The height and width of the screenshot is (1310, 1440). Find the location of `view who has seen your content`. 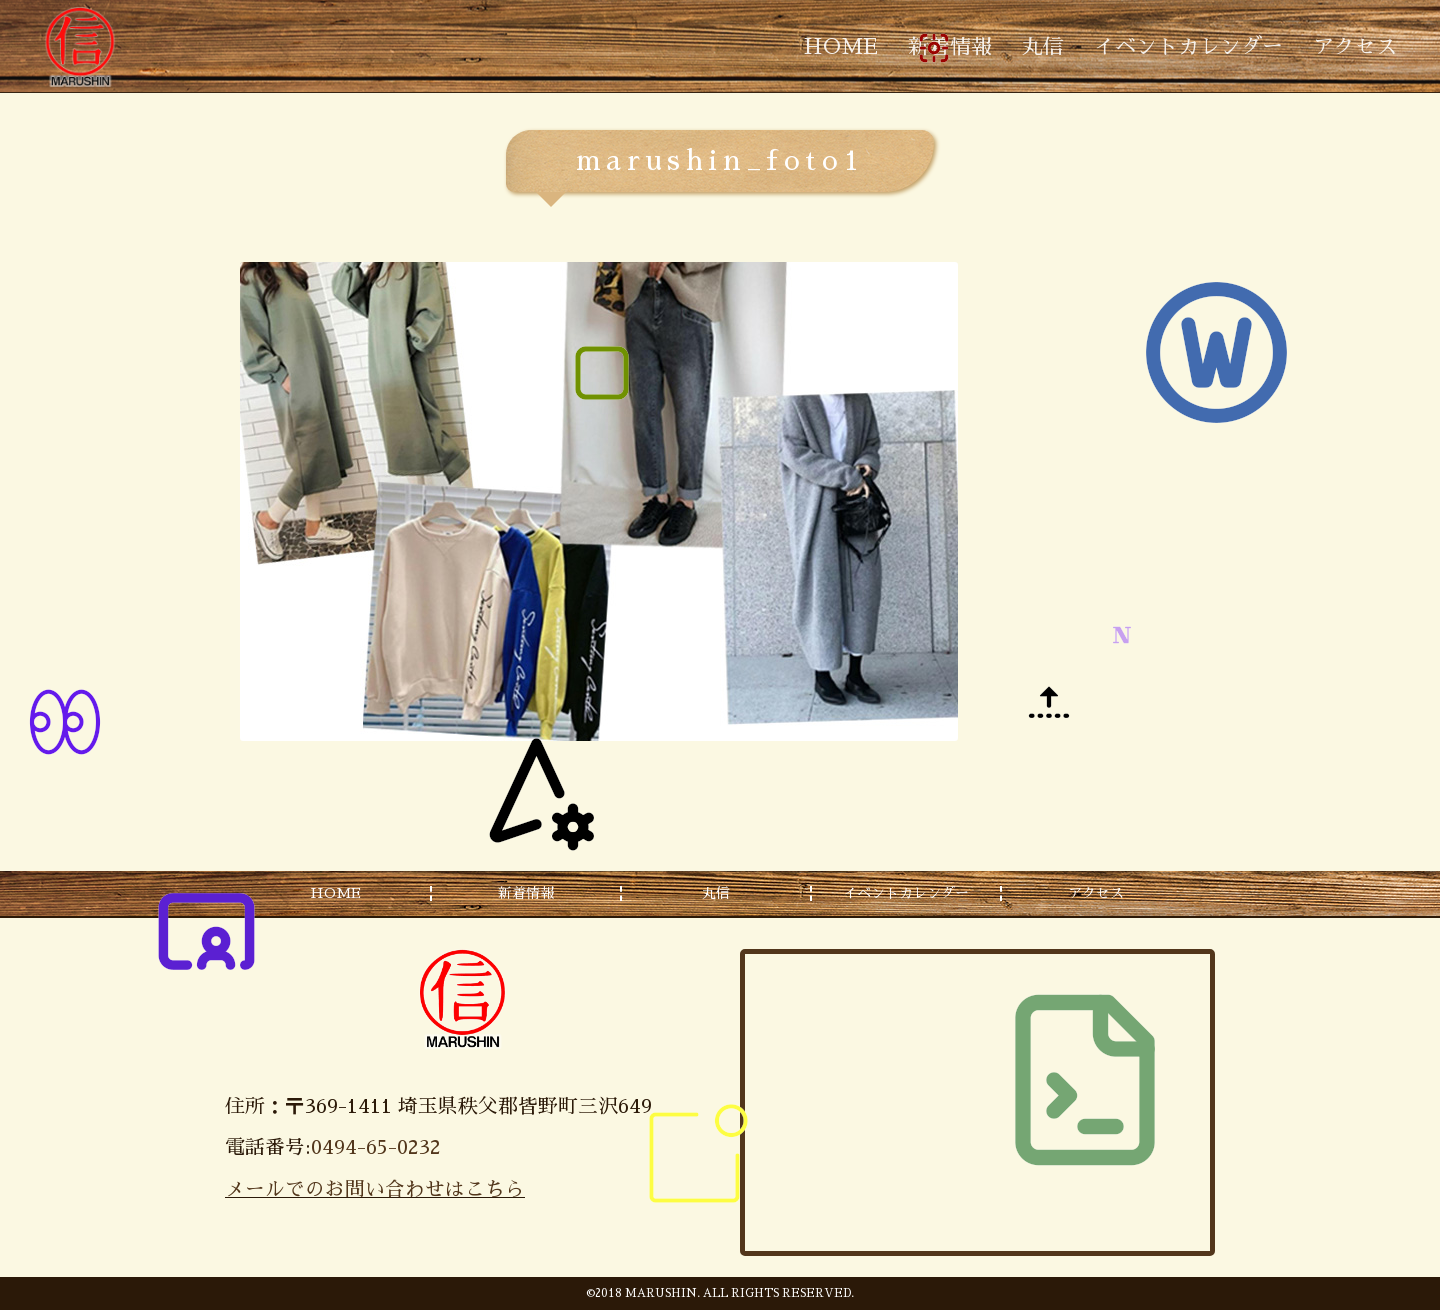

view who has seen your content is located at coordinates (65, 722).